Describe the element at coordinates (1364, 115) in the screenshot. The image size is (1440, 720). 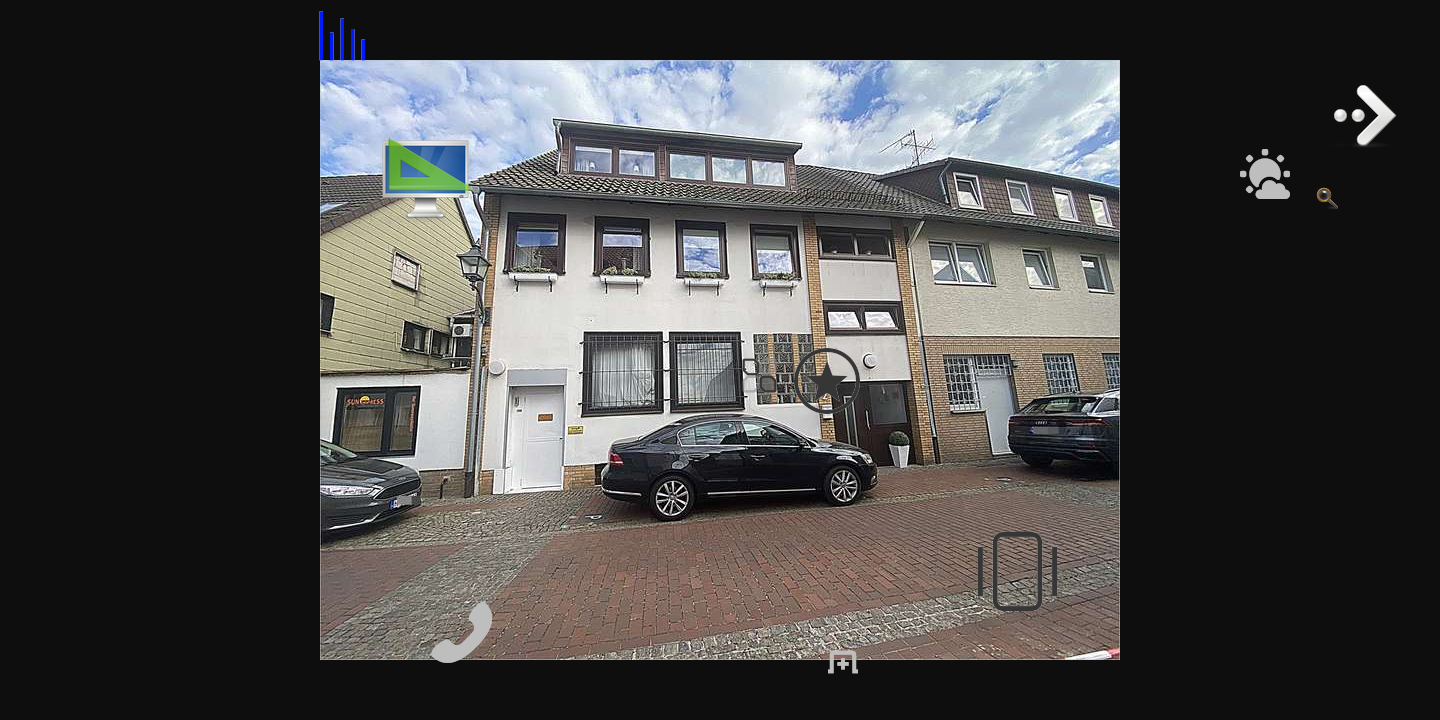
I see `go back to the previous screen or page` at that location.